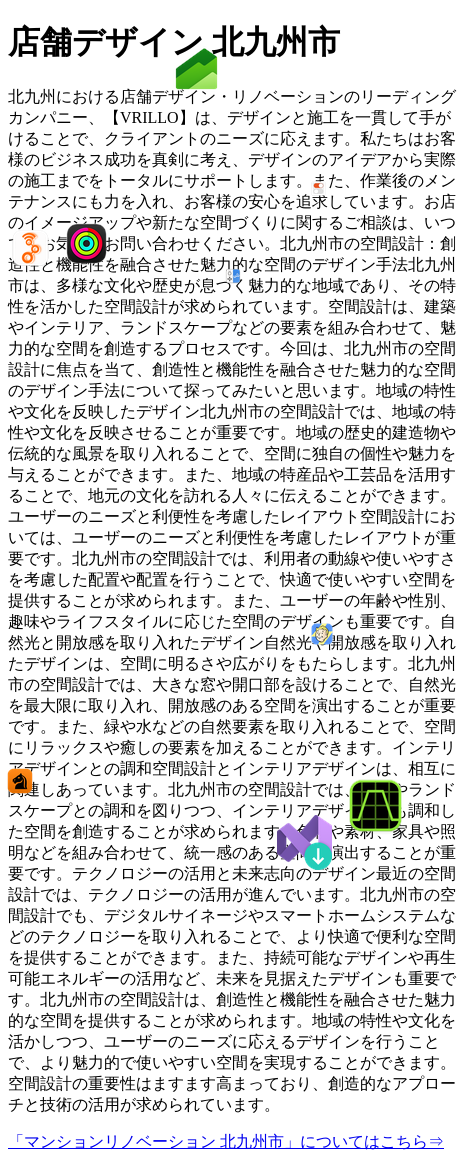 The height and width of the screenshot is (1169, 466). I want to click on open the Chess app, so click(20, 781).